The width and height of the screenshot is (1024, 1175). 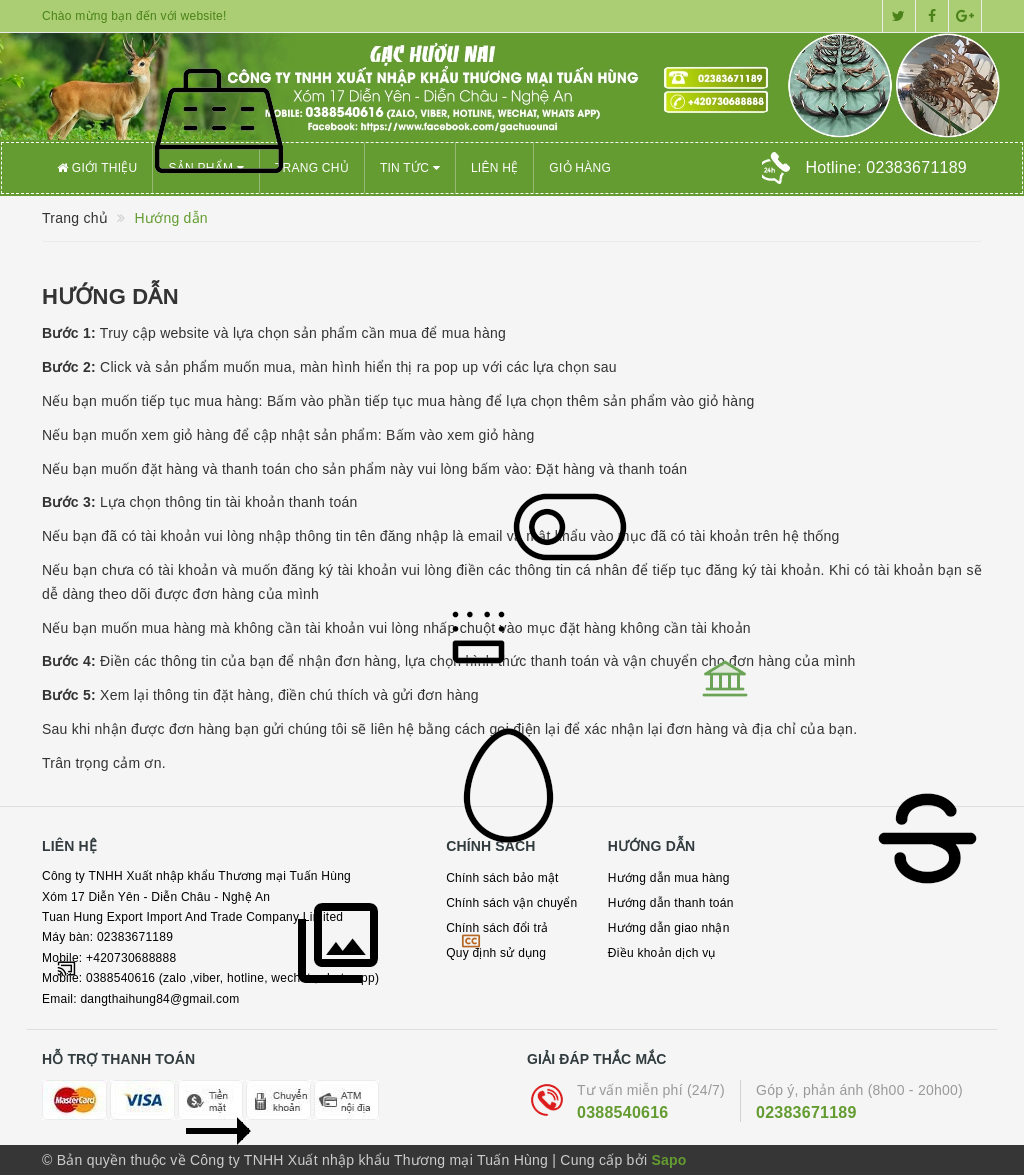 I want to click on access banking or financial services, so click(x=725, y=680).